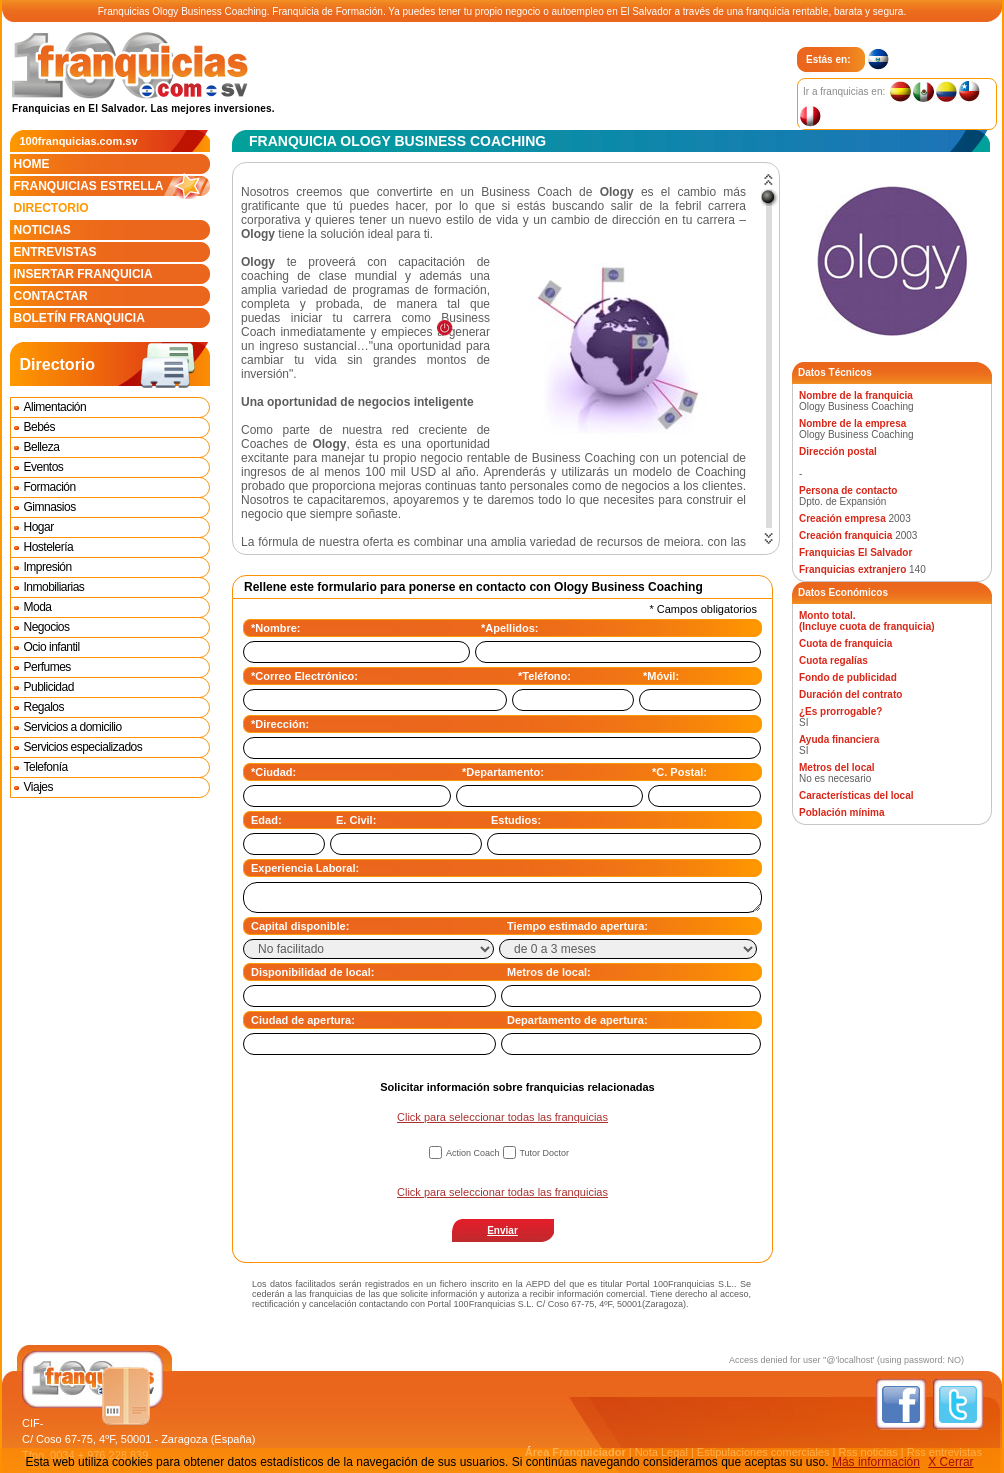 Image resolution: width=1004 pixels, height=1473 pixels. I want to click on shut down the system, so click(445, 328).